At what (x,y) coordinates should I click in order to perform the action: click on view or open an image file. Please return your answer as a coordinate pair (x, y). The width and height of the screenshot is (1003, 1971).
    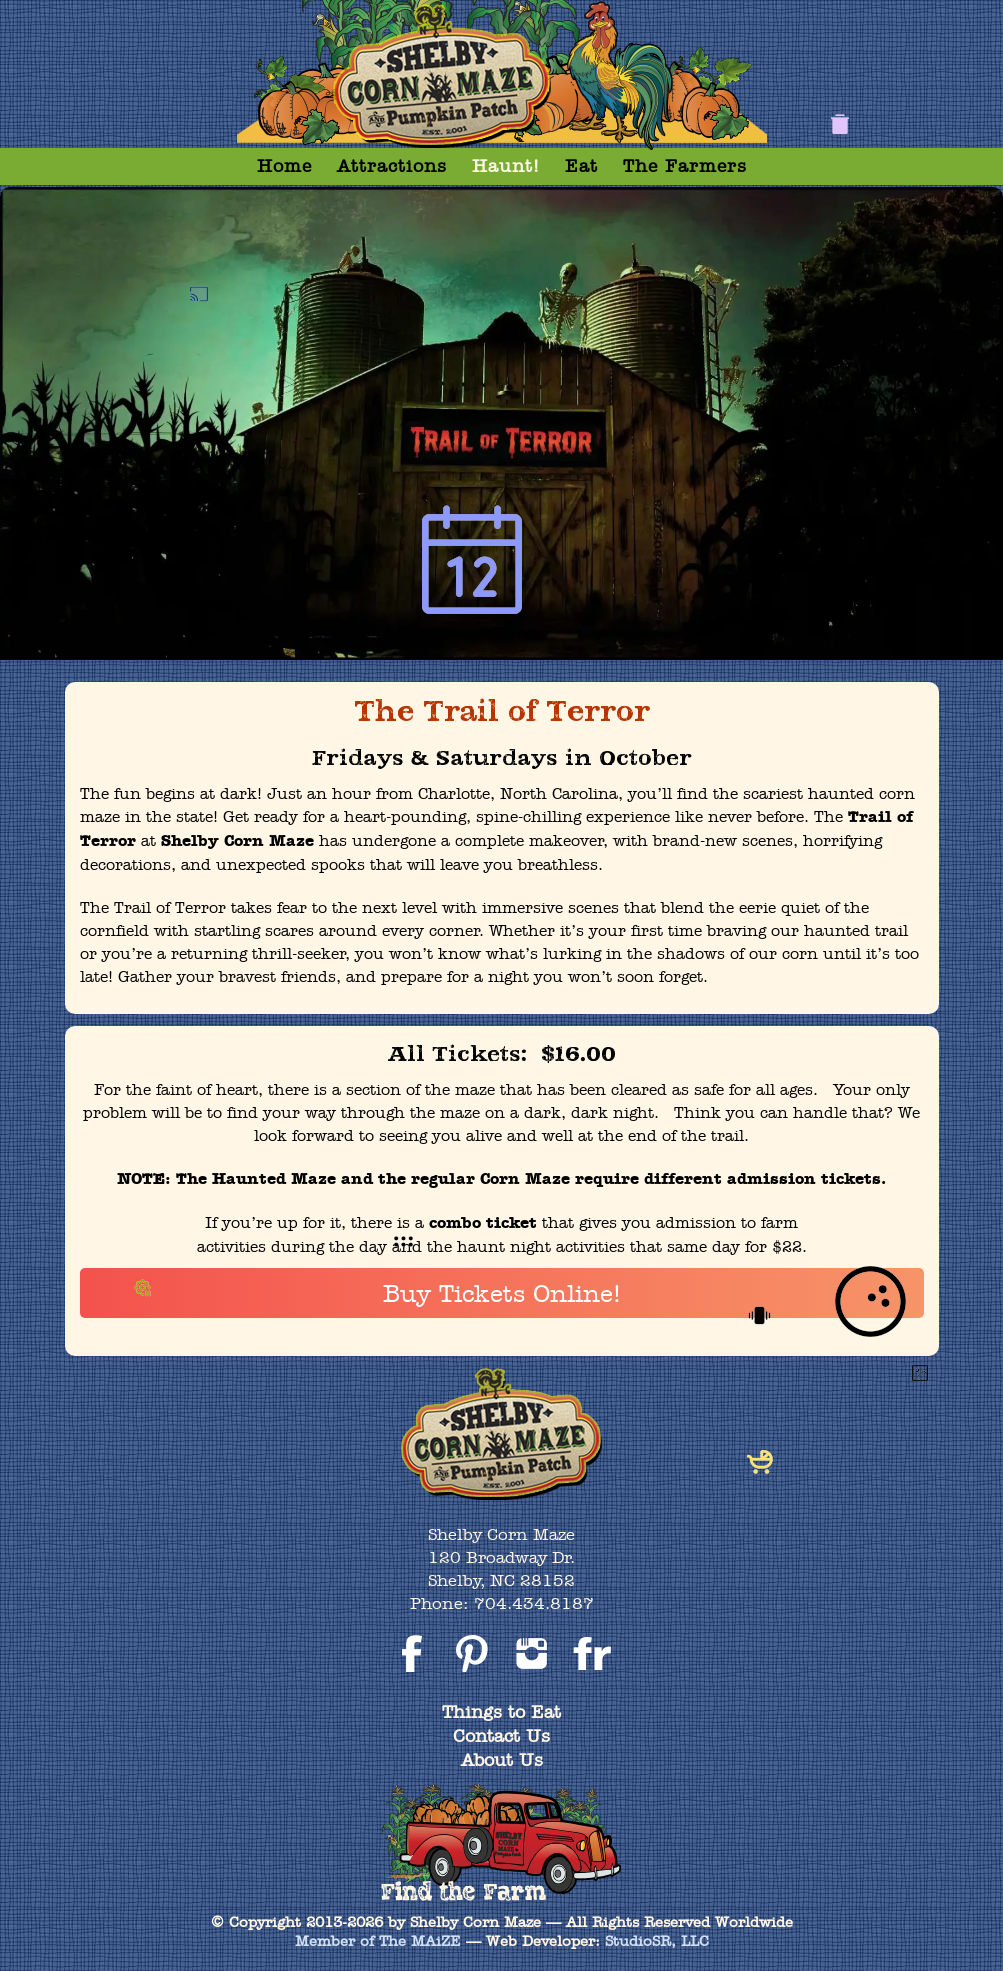
    Looking at the image, I should click on (920, 1373).